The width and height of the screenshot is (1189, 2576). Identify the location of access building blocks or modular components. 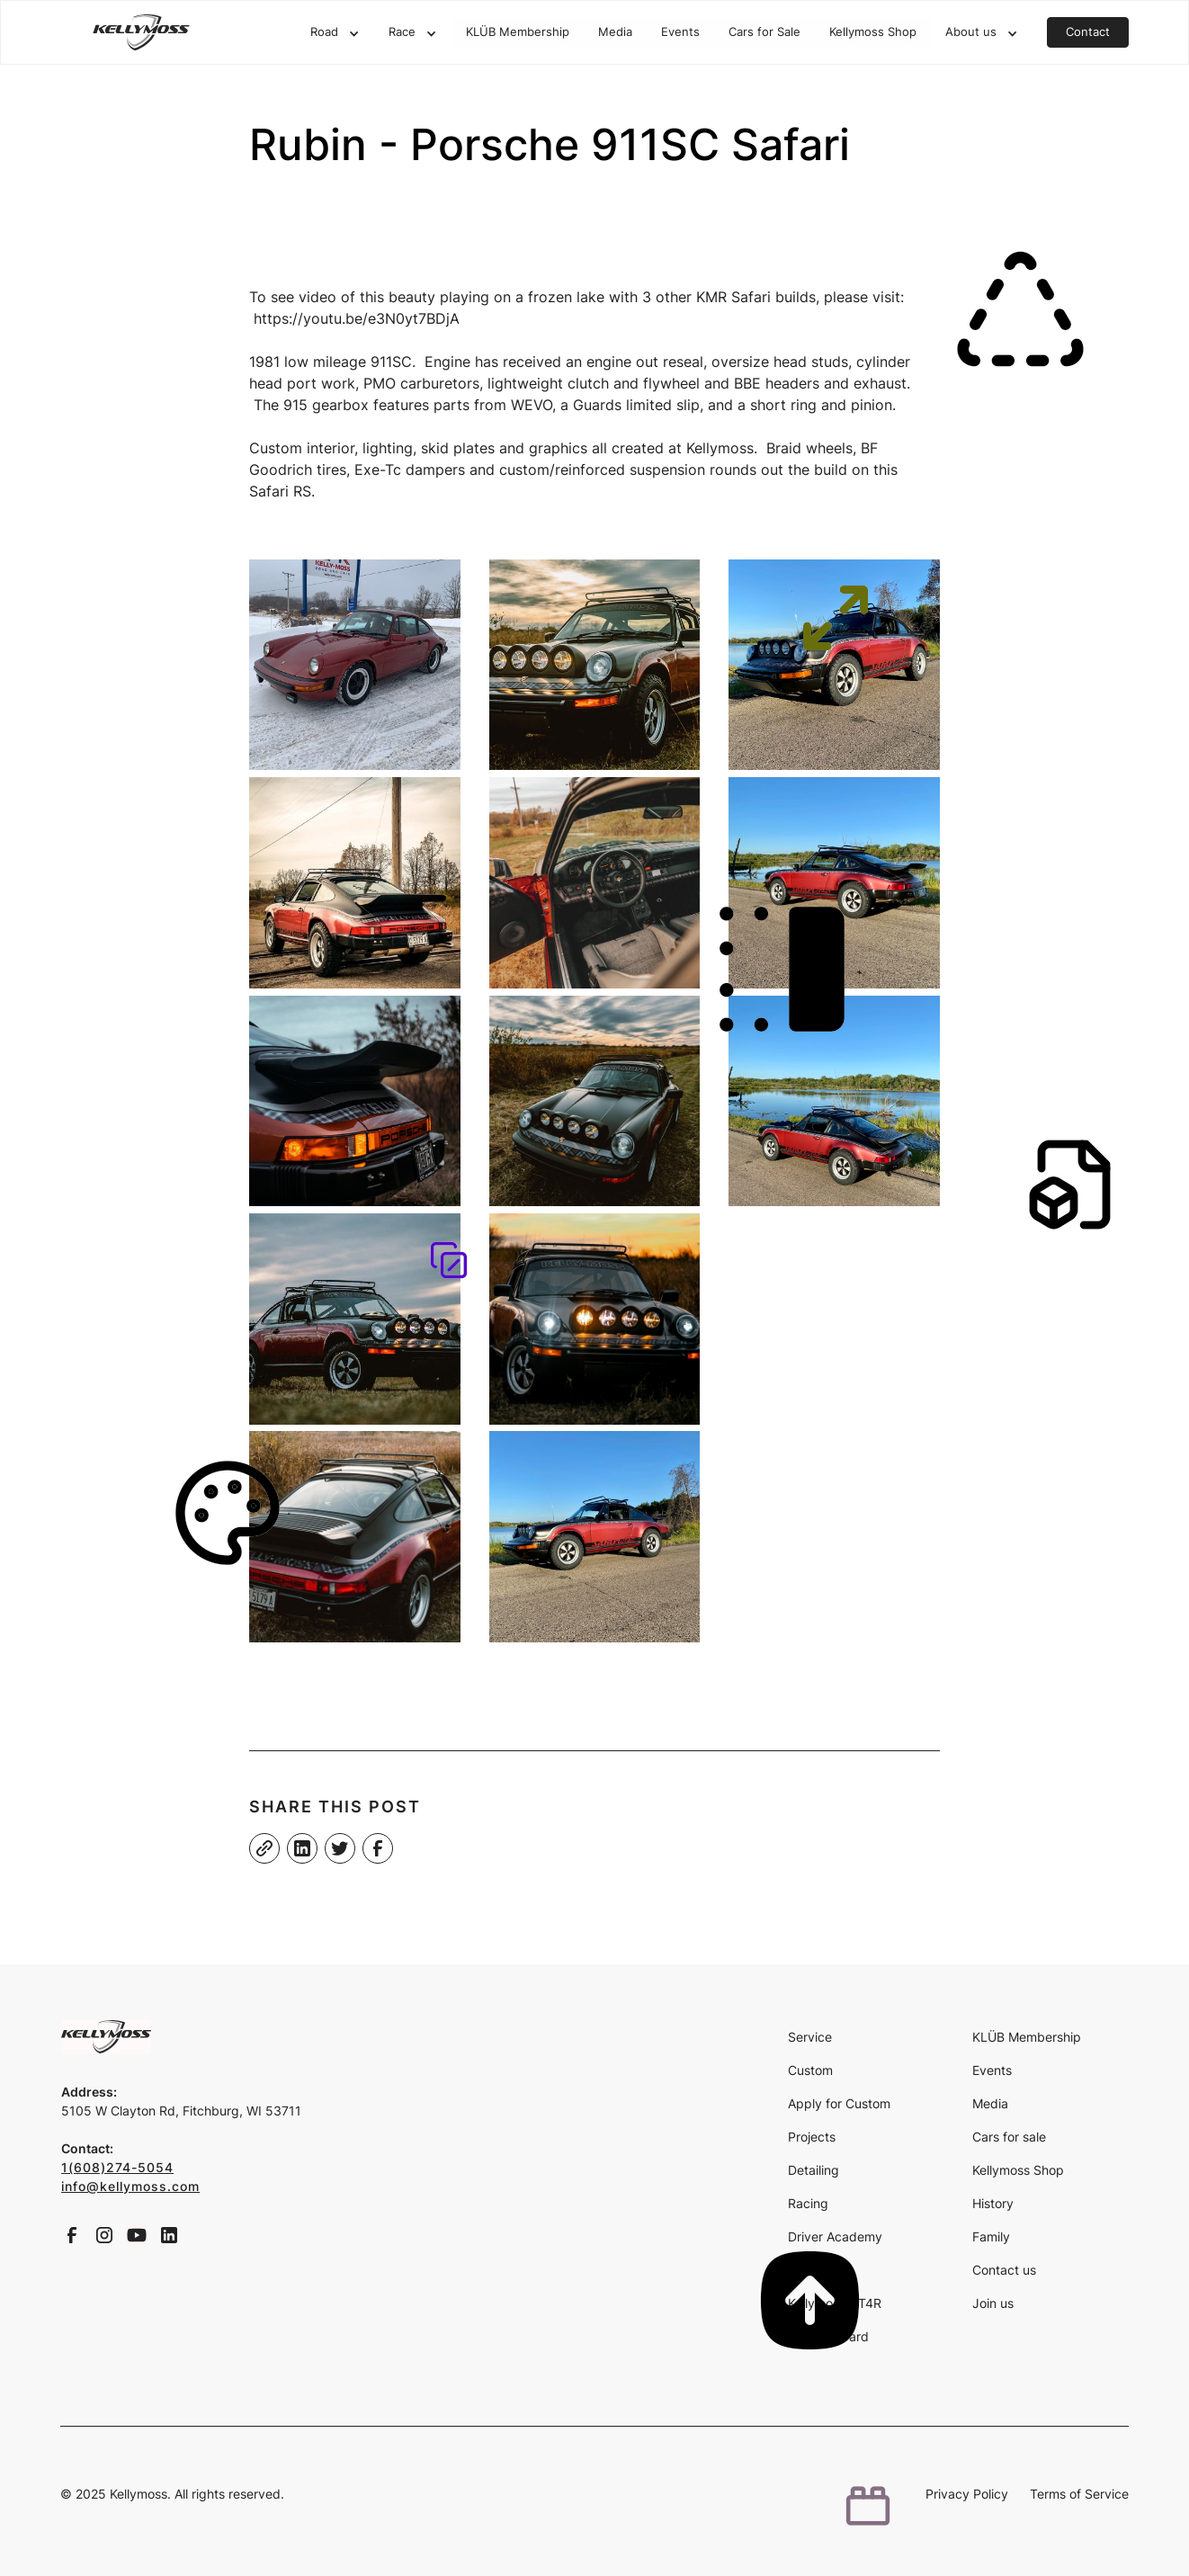
(868, 2506).